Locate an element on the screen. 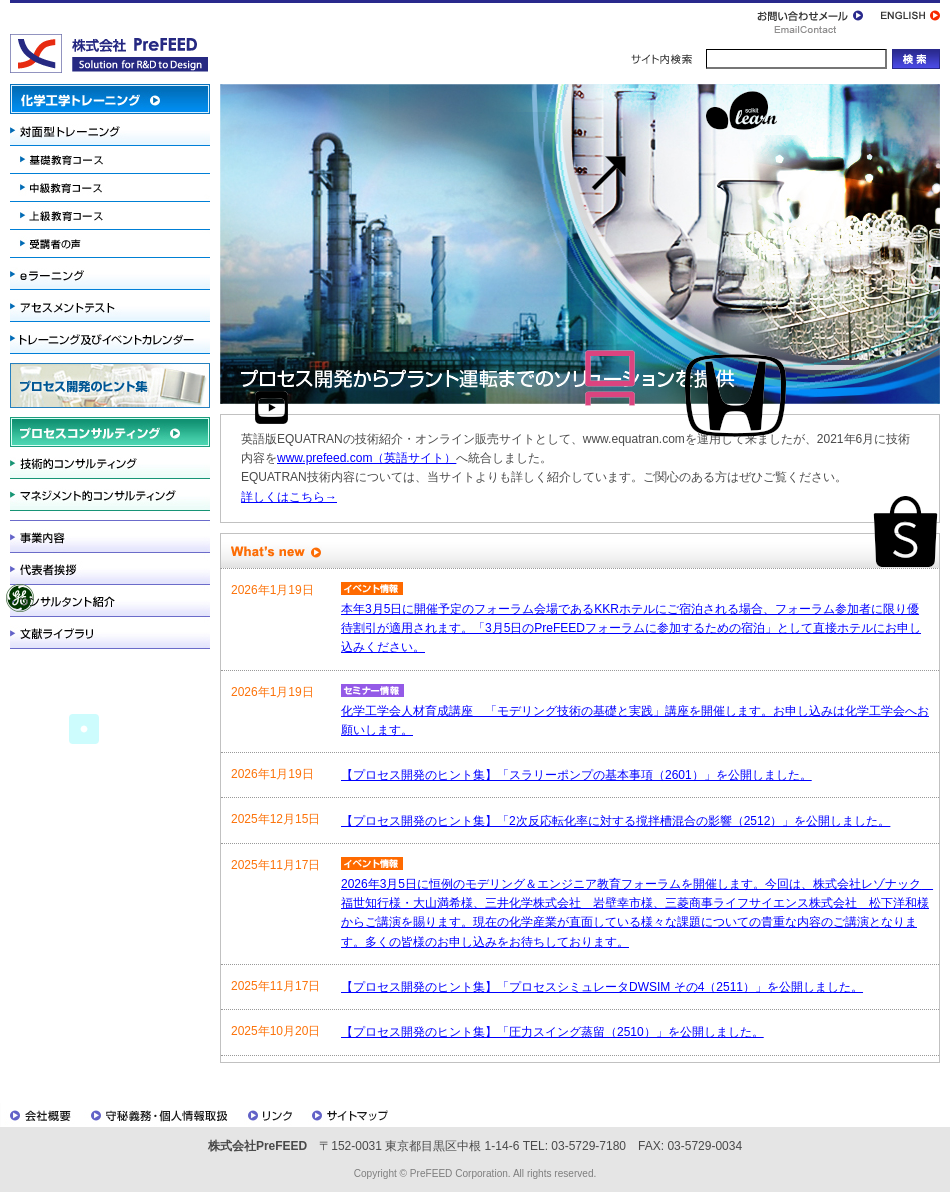 The width and height of the screenshot is (950, 1192). open the Shopee shopping app is located at coordinates (905, 531).